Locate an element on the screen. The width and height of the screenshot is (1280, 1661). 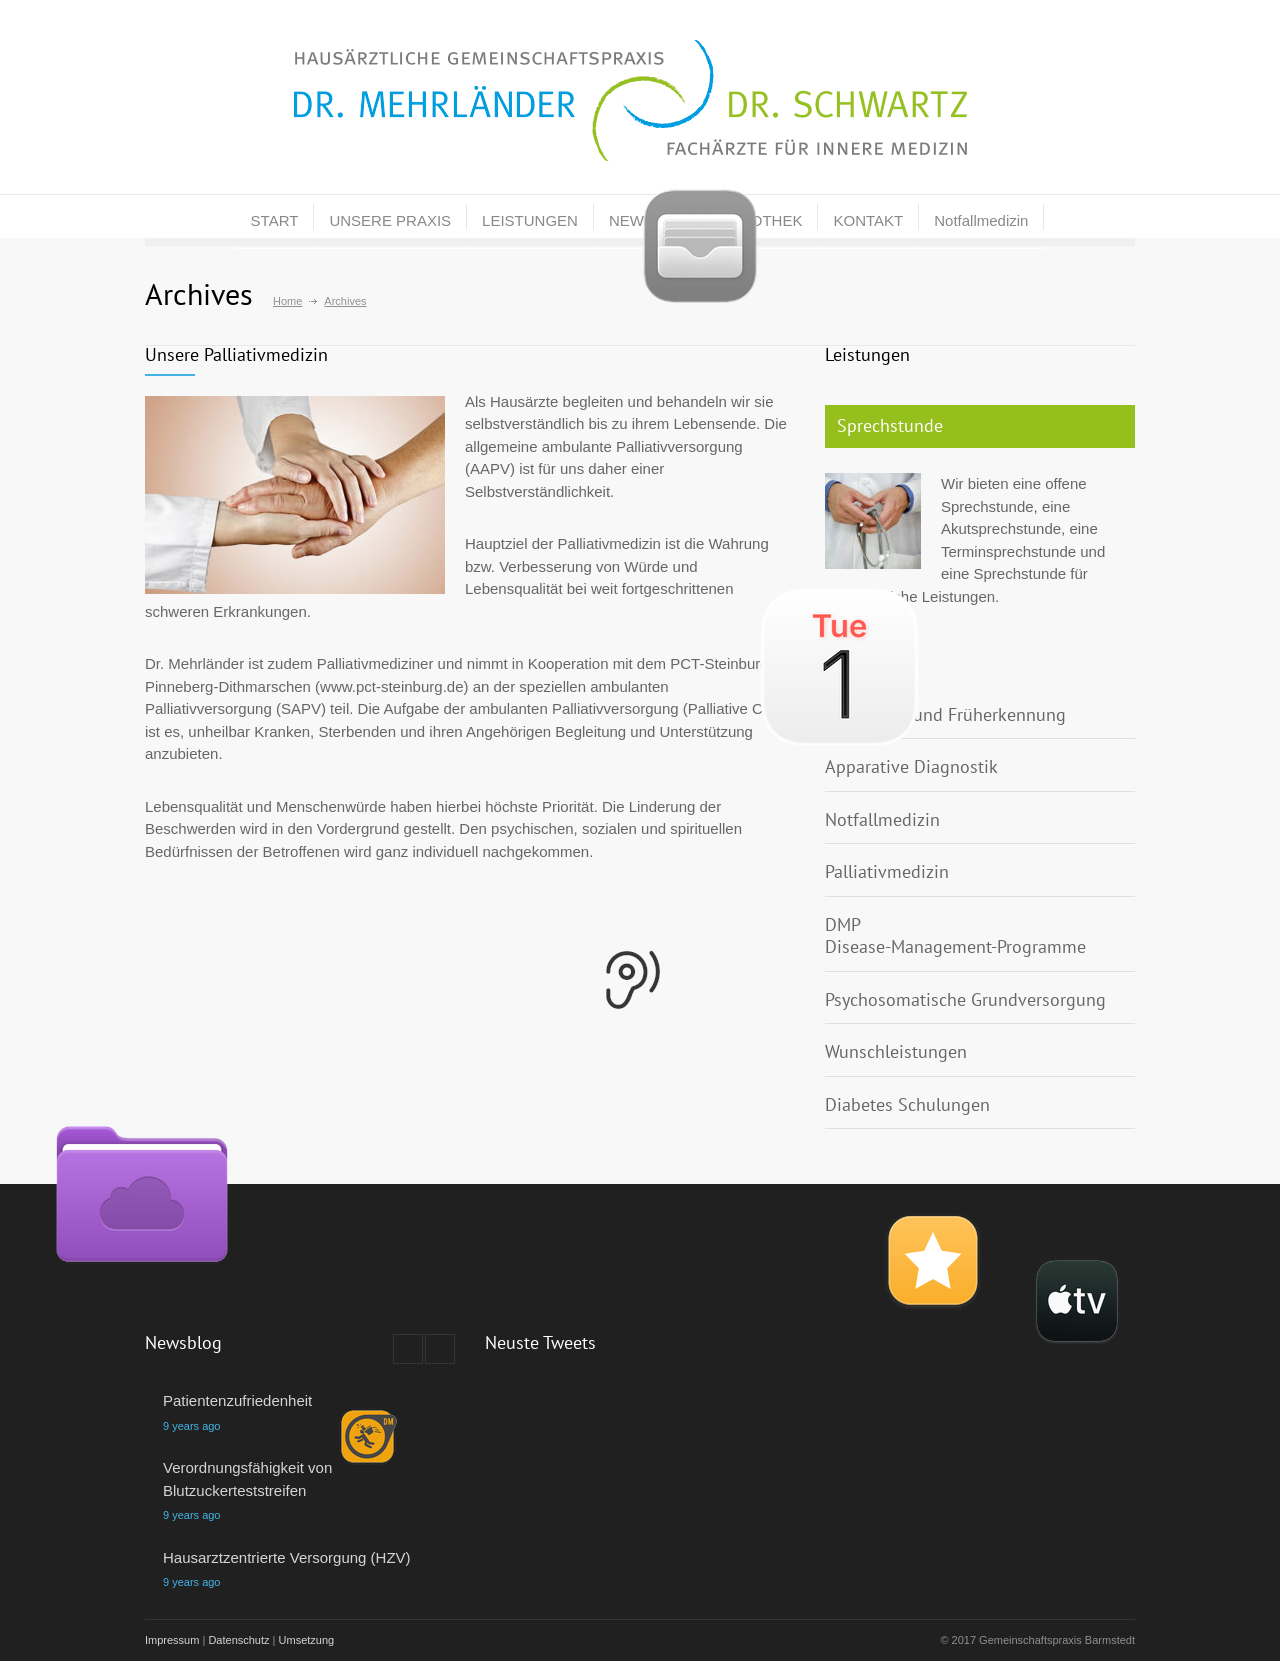
set default applications preferences is located at coordinates (933, 1262).